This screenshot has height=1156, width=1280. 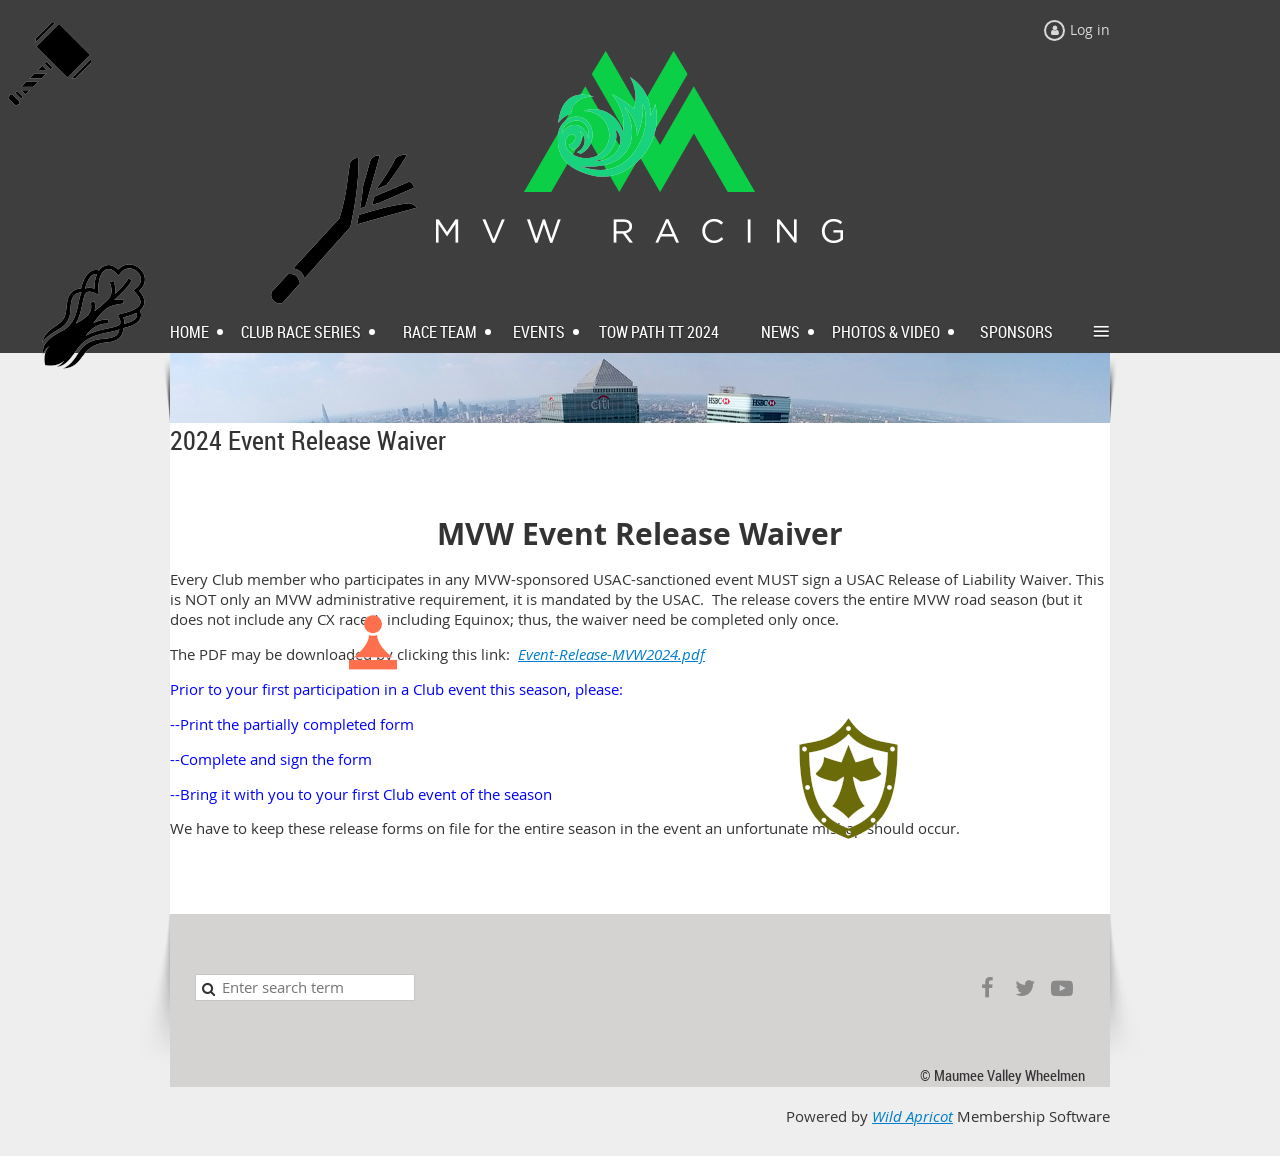 I want to click on select bok choy as an ingredient, so click(x=93, y=316).